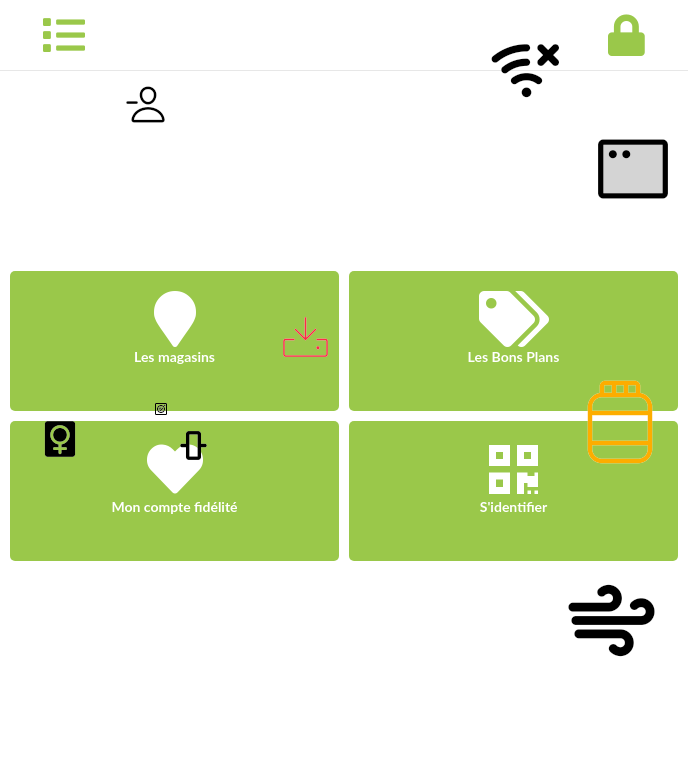  I want to click on access laundry or appliance settings, so click(161, 409).